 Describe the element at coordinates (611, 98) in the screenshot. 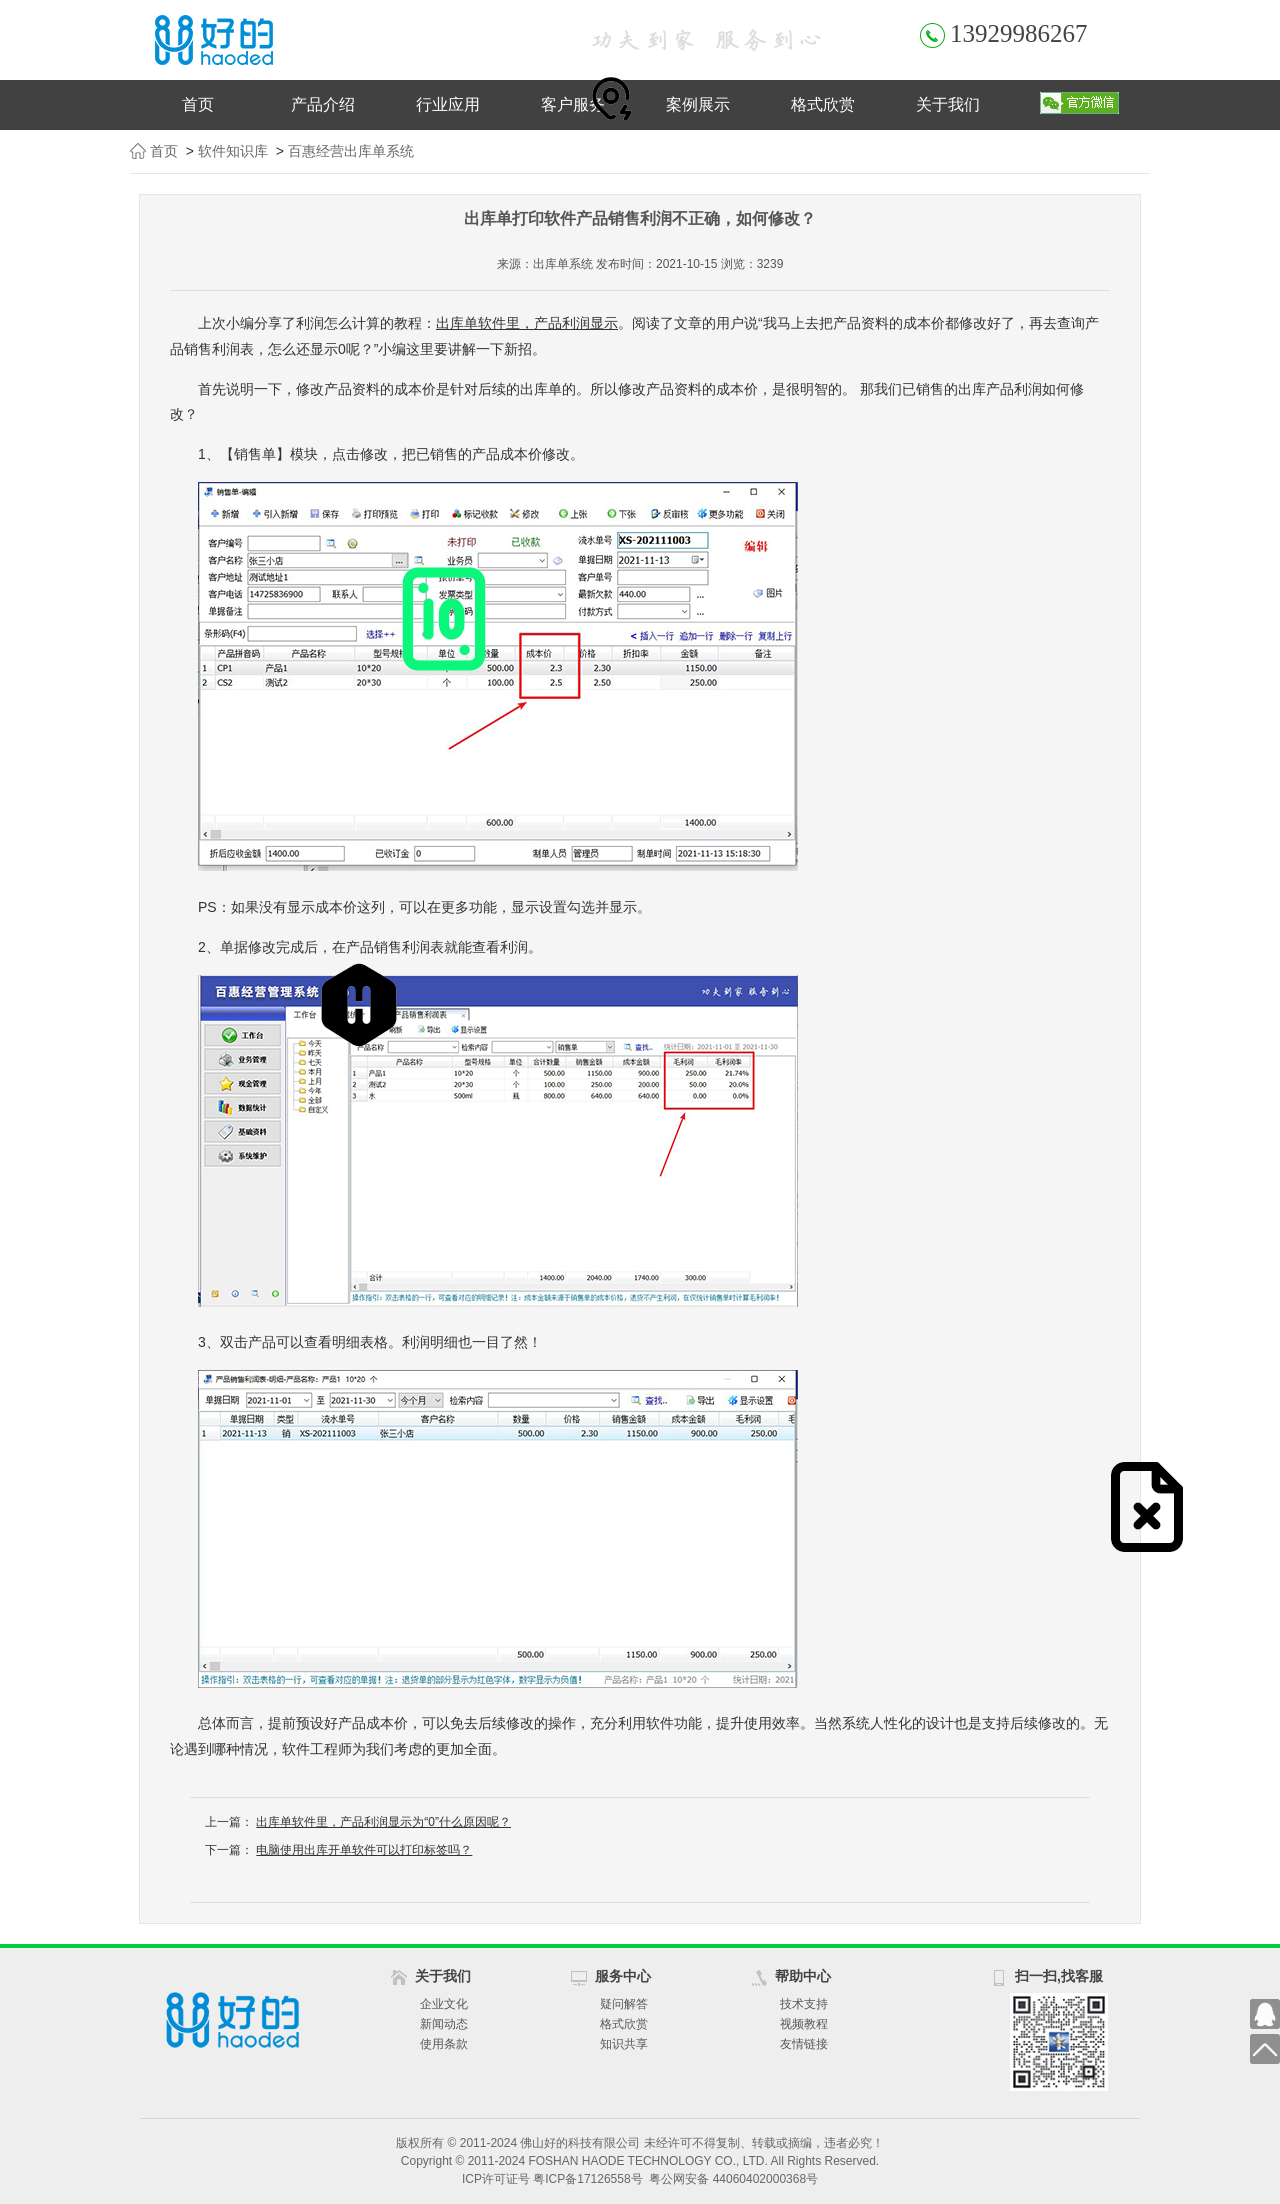

I see `enable fast or instant location tracking` at that location.